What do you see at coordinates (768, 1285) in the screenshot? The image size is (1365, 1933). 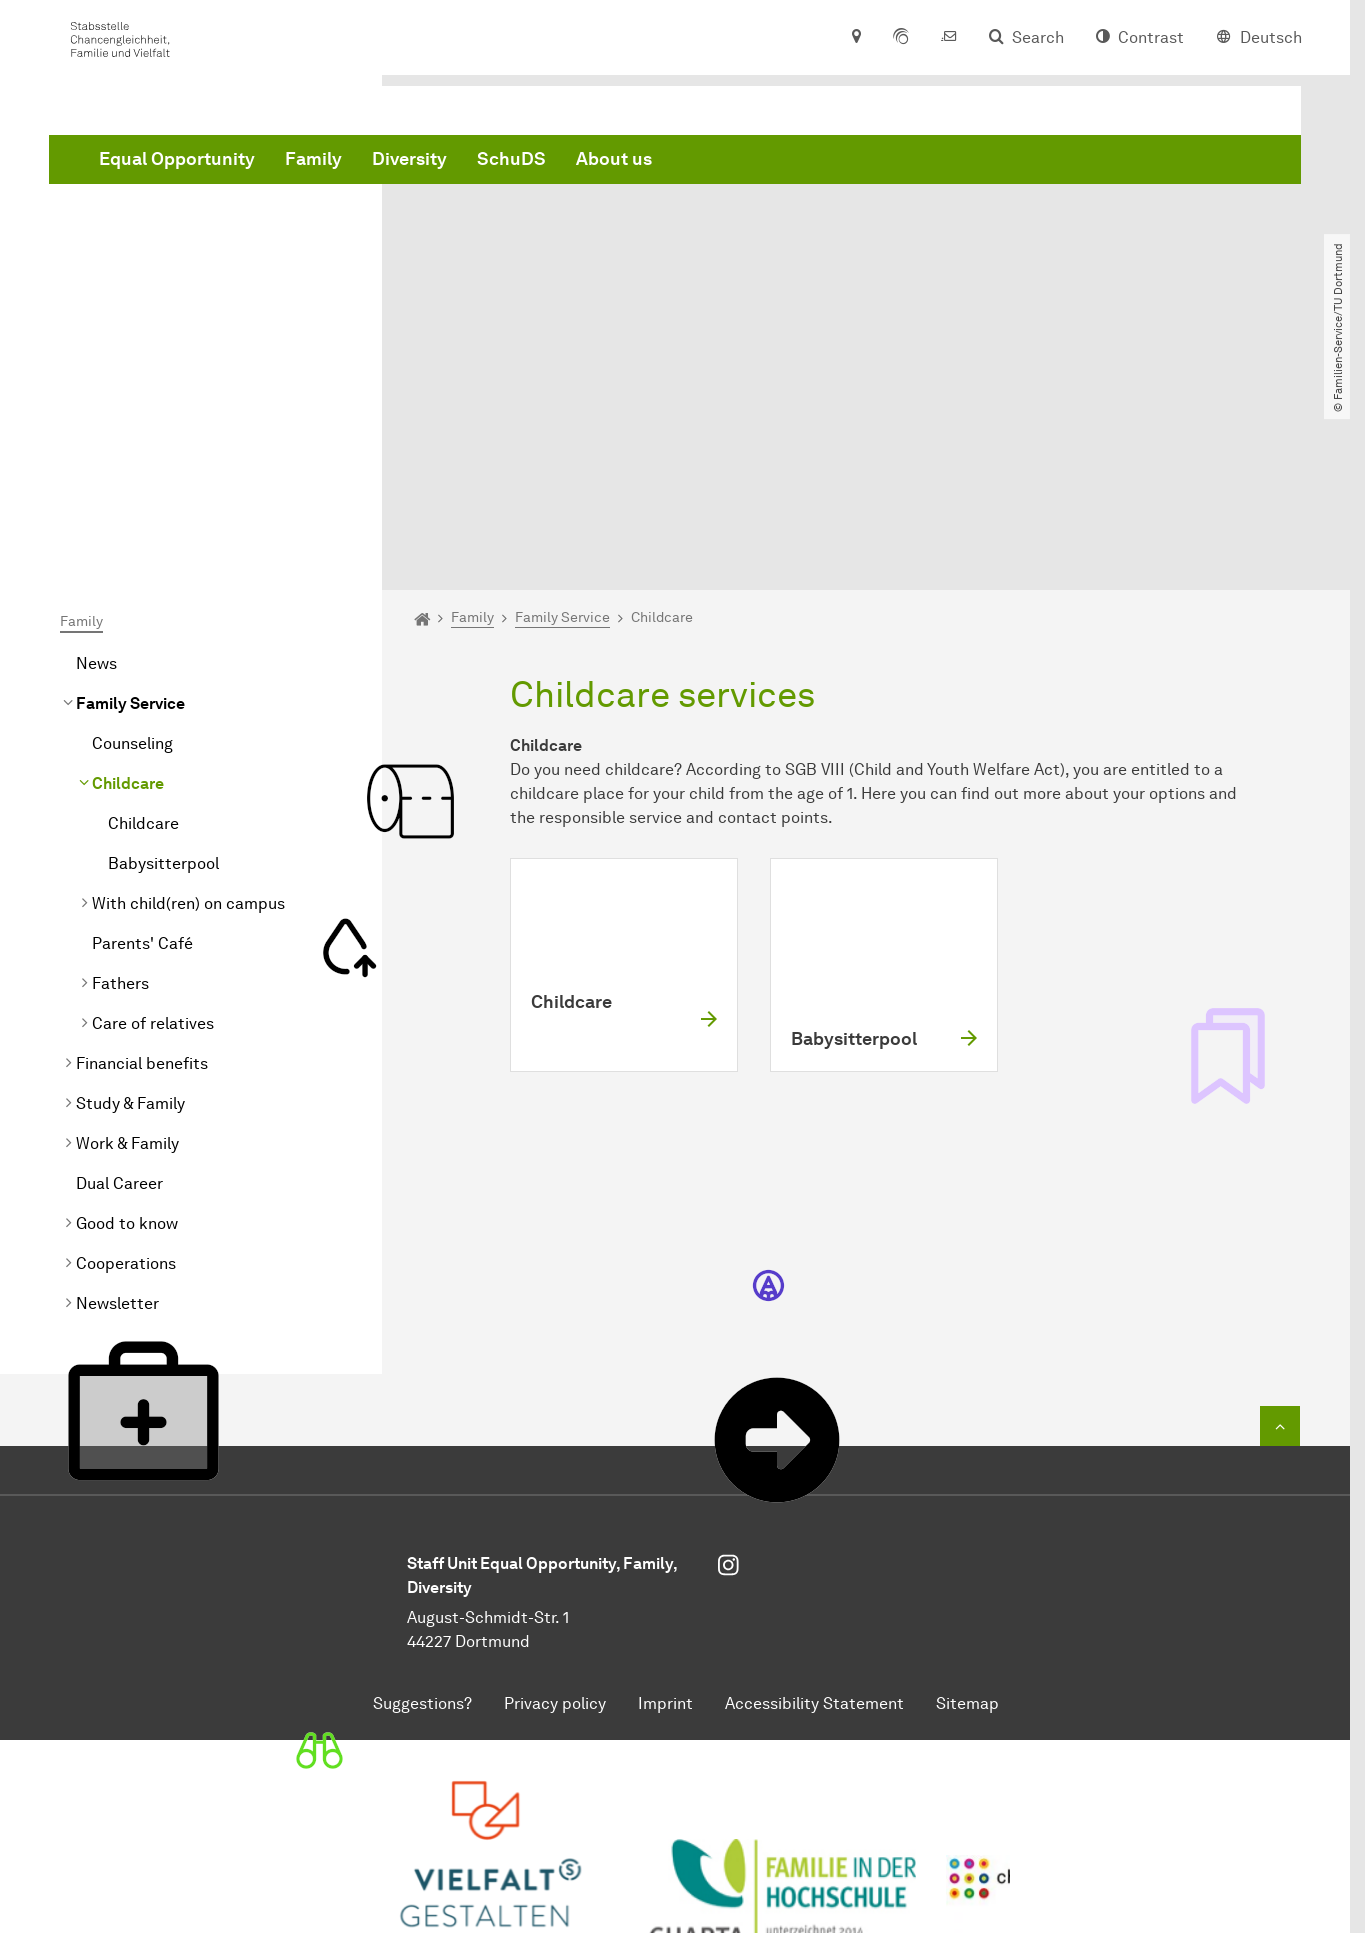 I see `edit or modify content` at bounding box center [768, 1285].